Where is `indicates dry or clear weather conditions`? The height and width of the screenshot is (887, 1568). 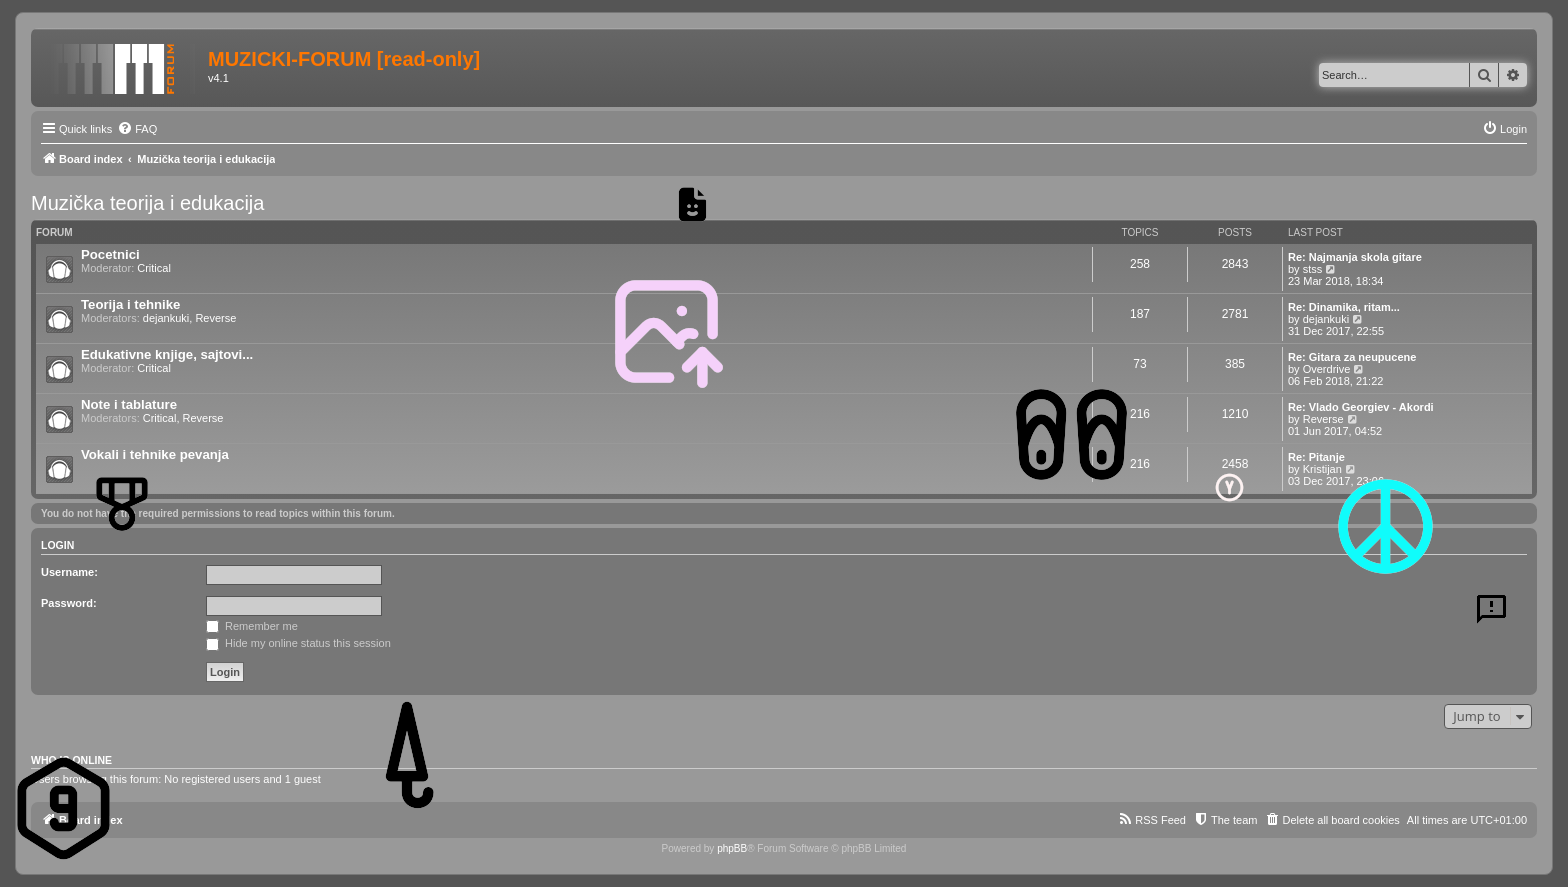
indicates dry or clear weather conditions is located at coordinates (407, 755).